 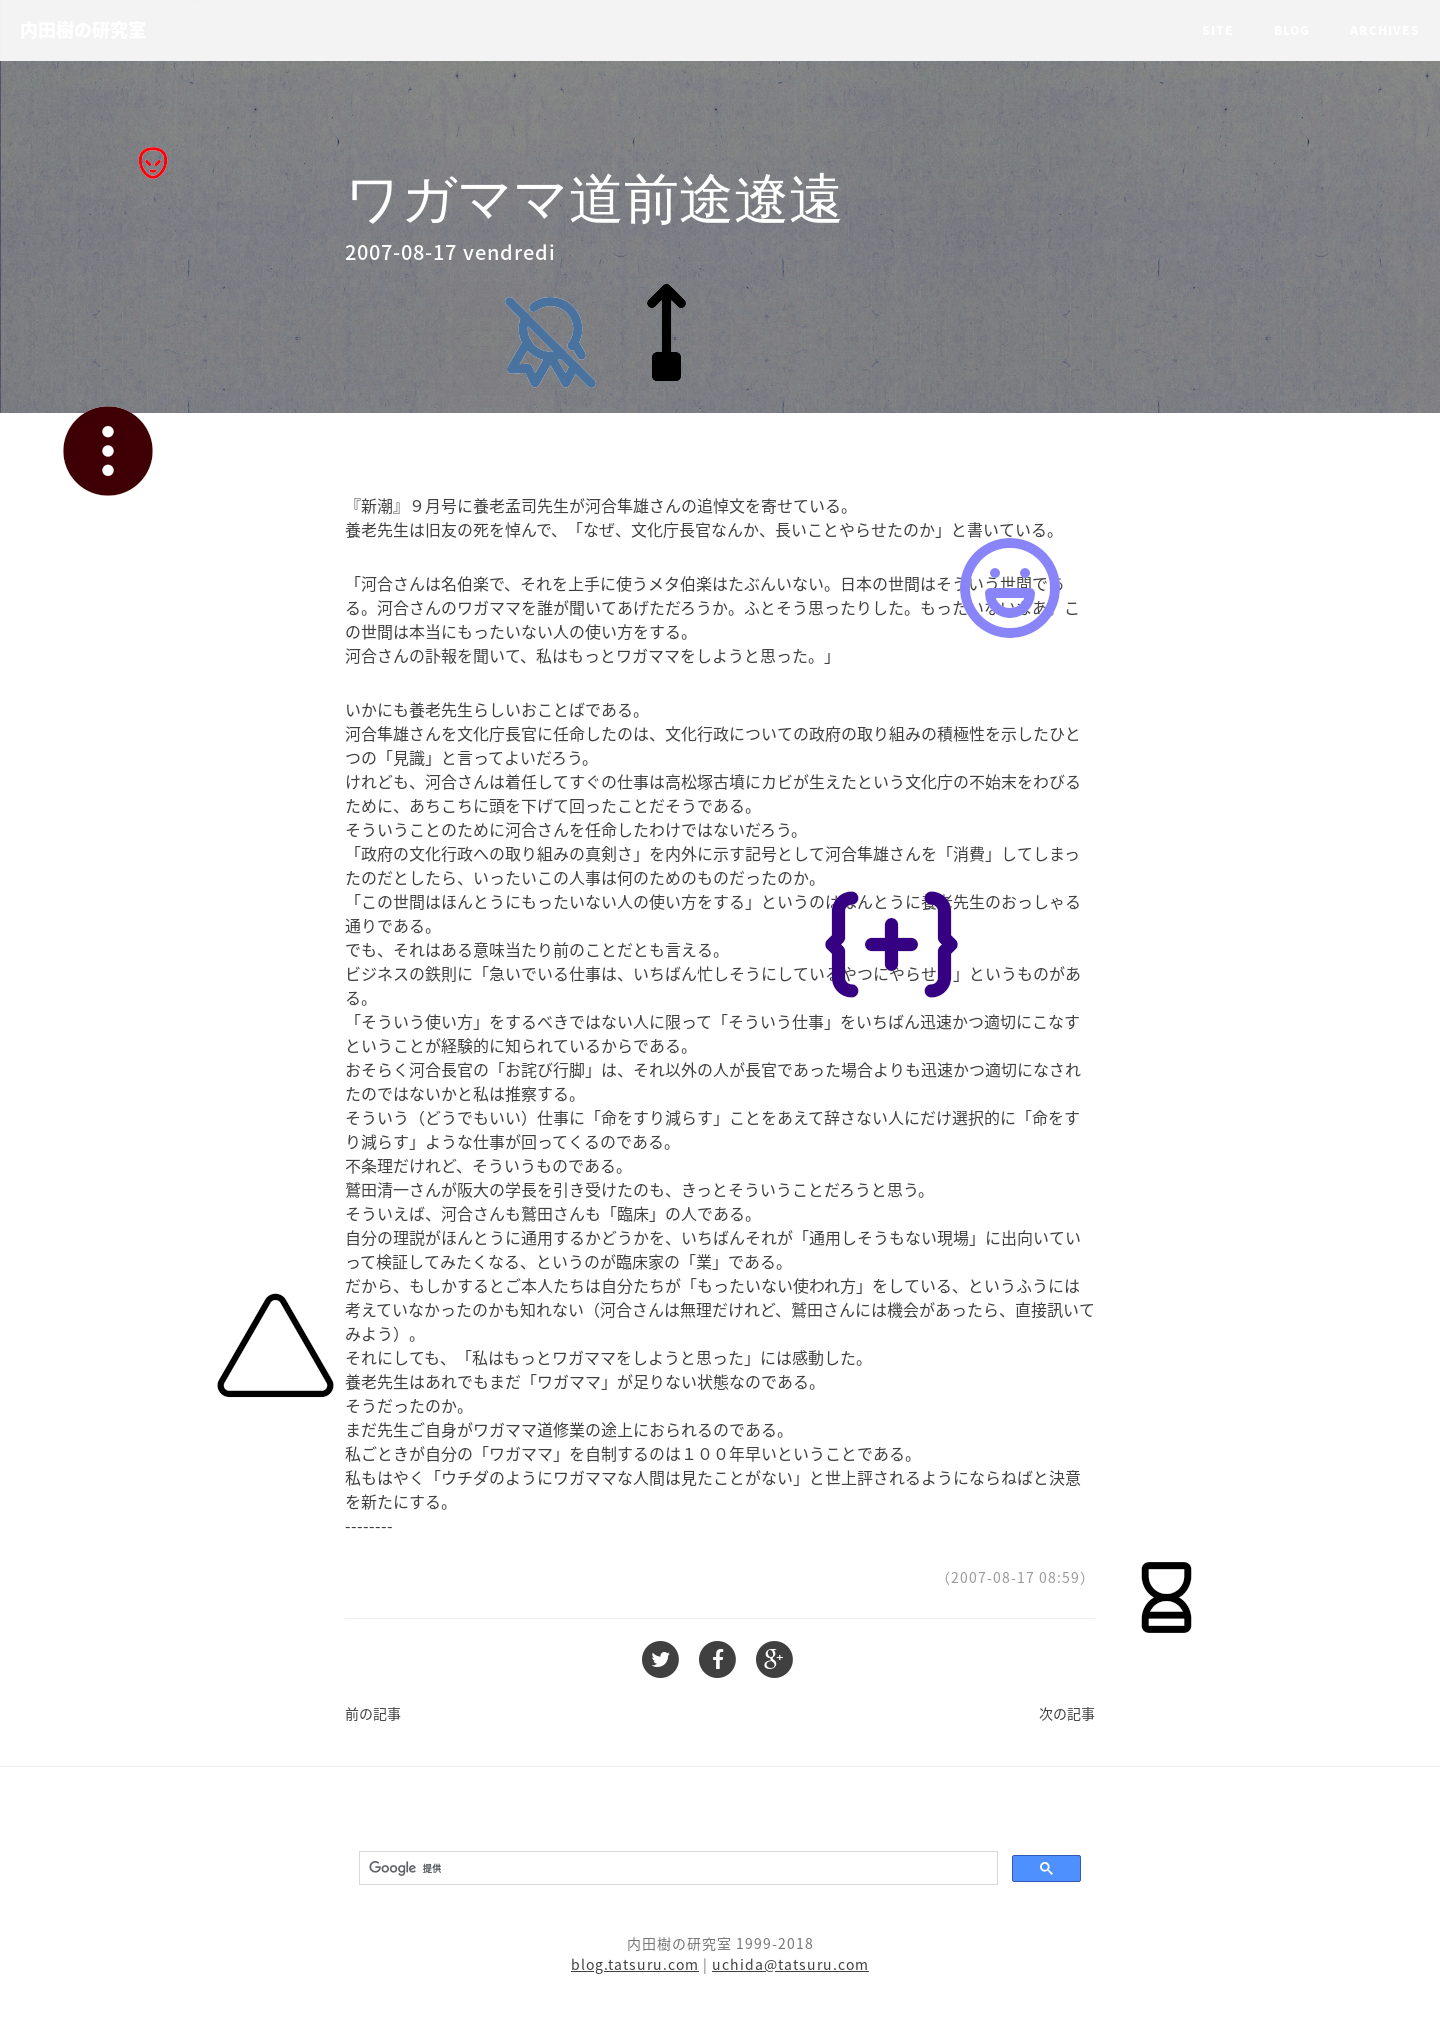 What do you see at coordinates (666, 332) in the screenshot?
I see `upload a file or content` at bounding box center [666, 332].